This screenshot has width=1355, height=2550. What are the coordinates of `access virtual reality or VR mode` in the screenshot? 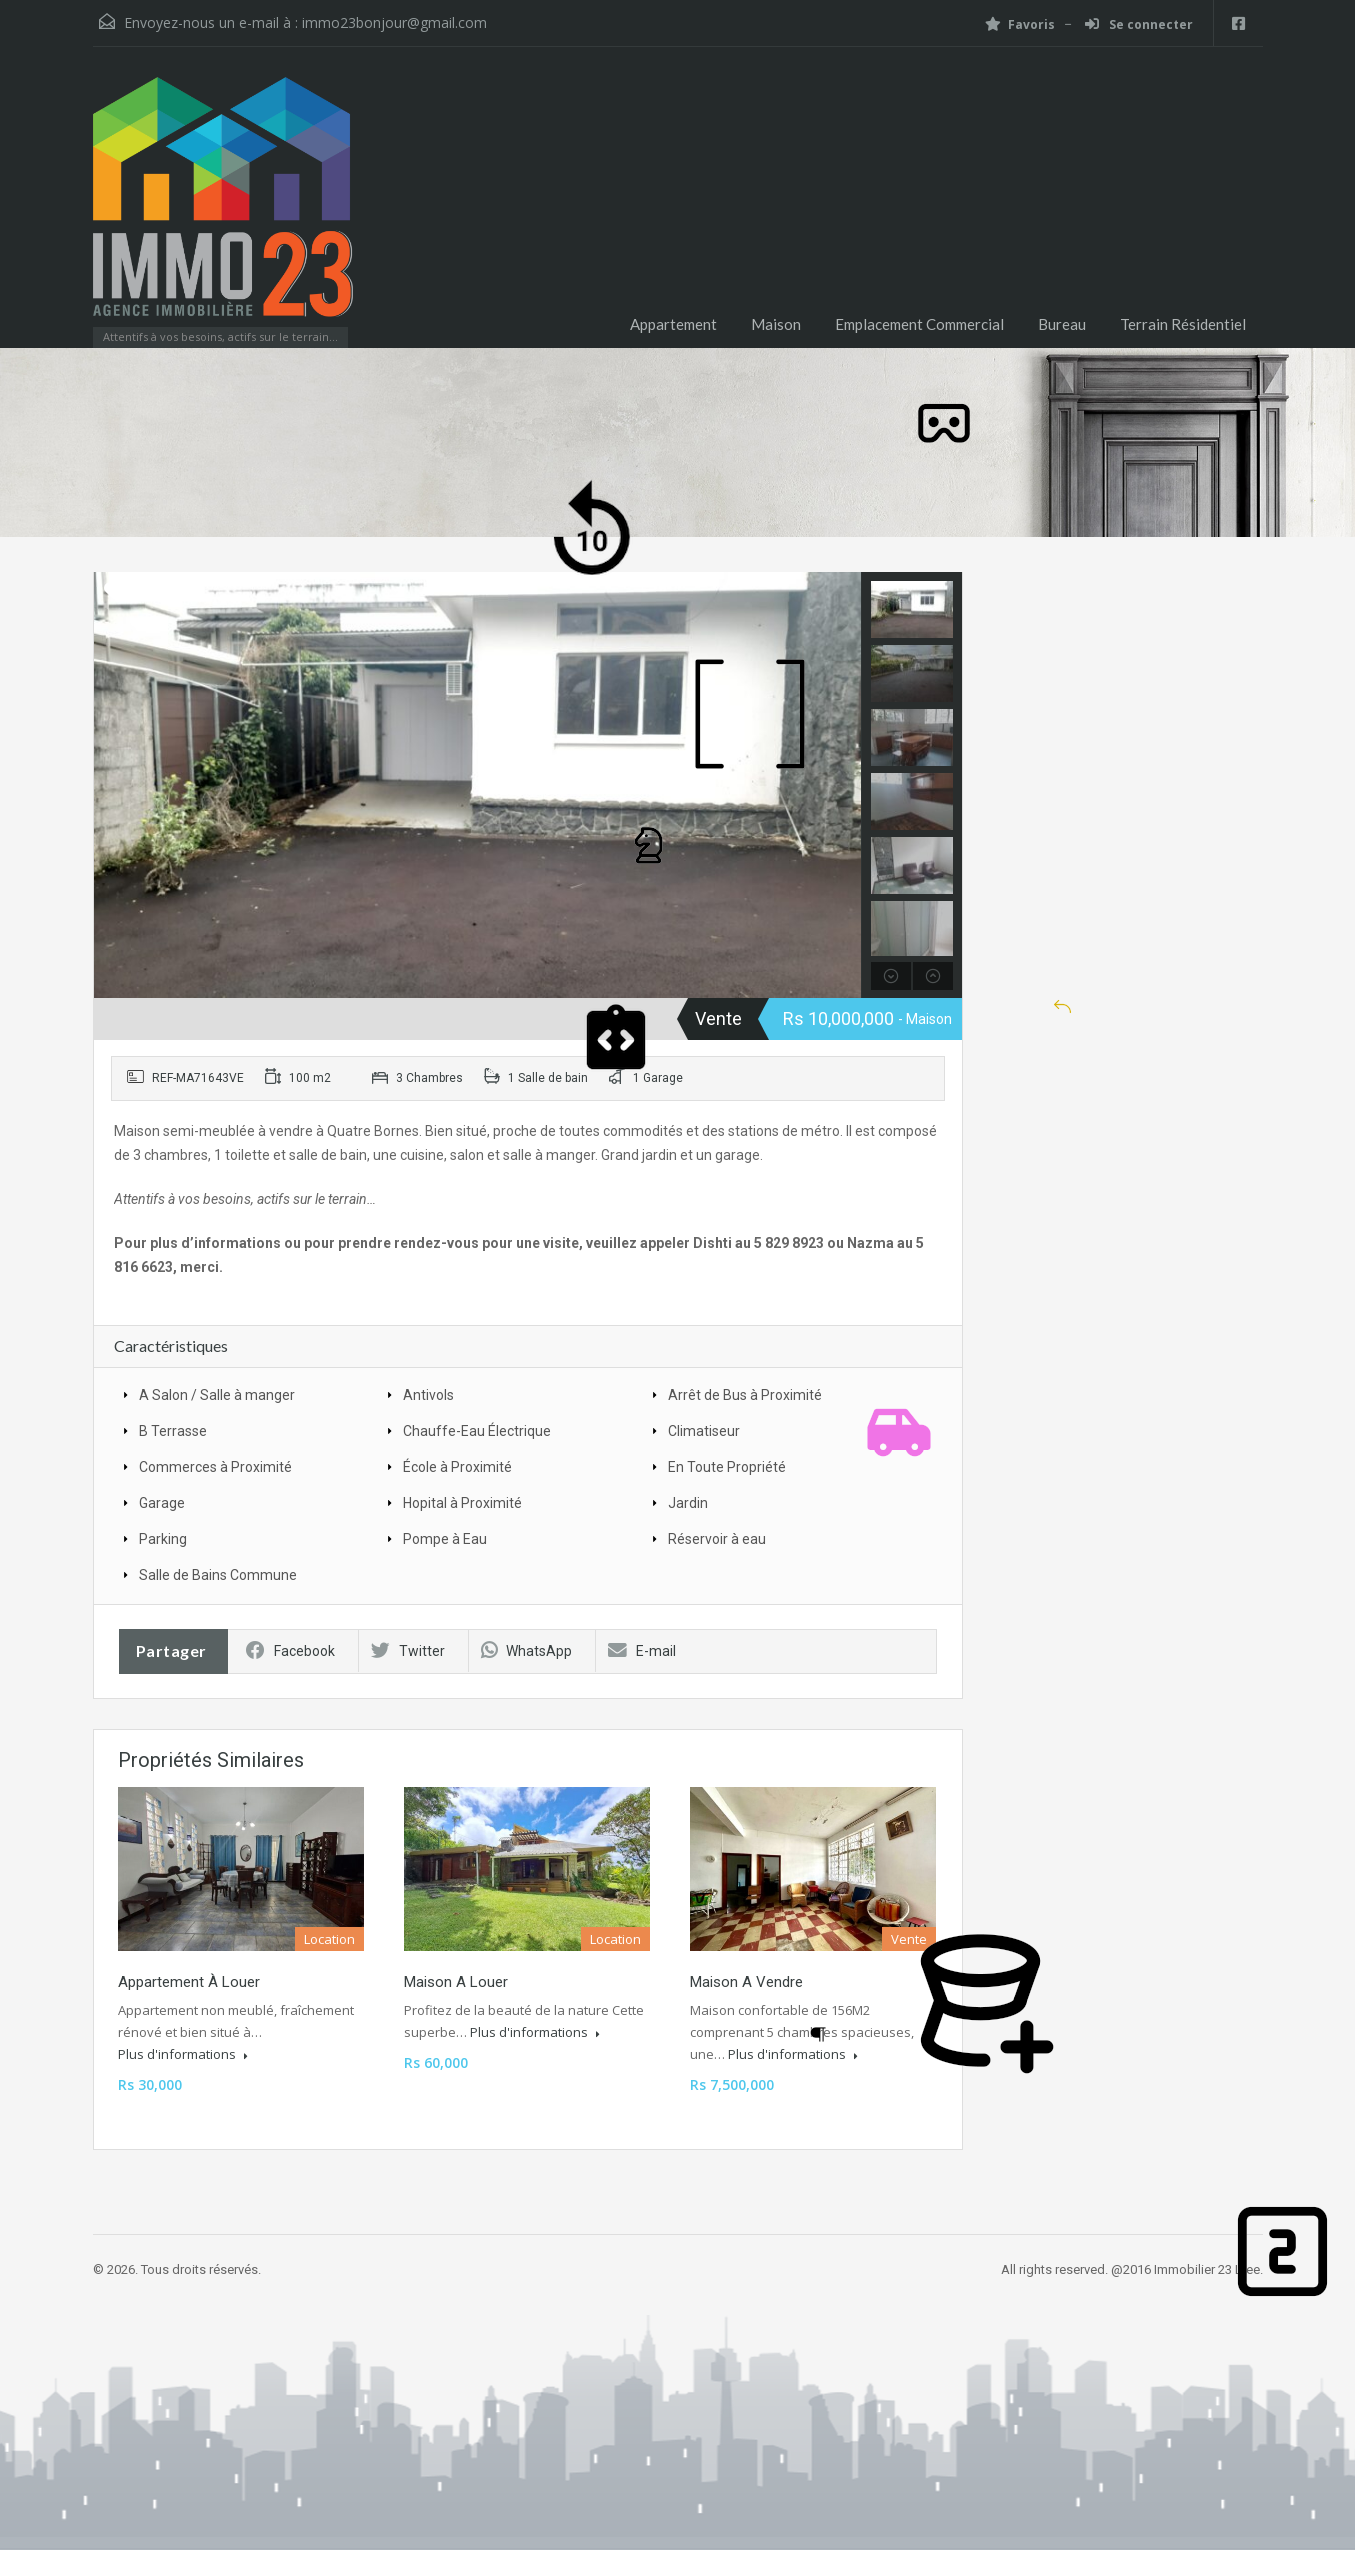 It's located at (944, 422).